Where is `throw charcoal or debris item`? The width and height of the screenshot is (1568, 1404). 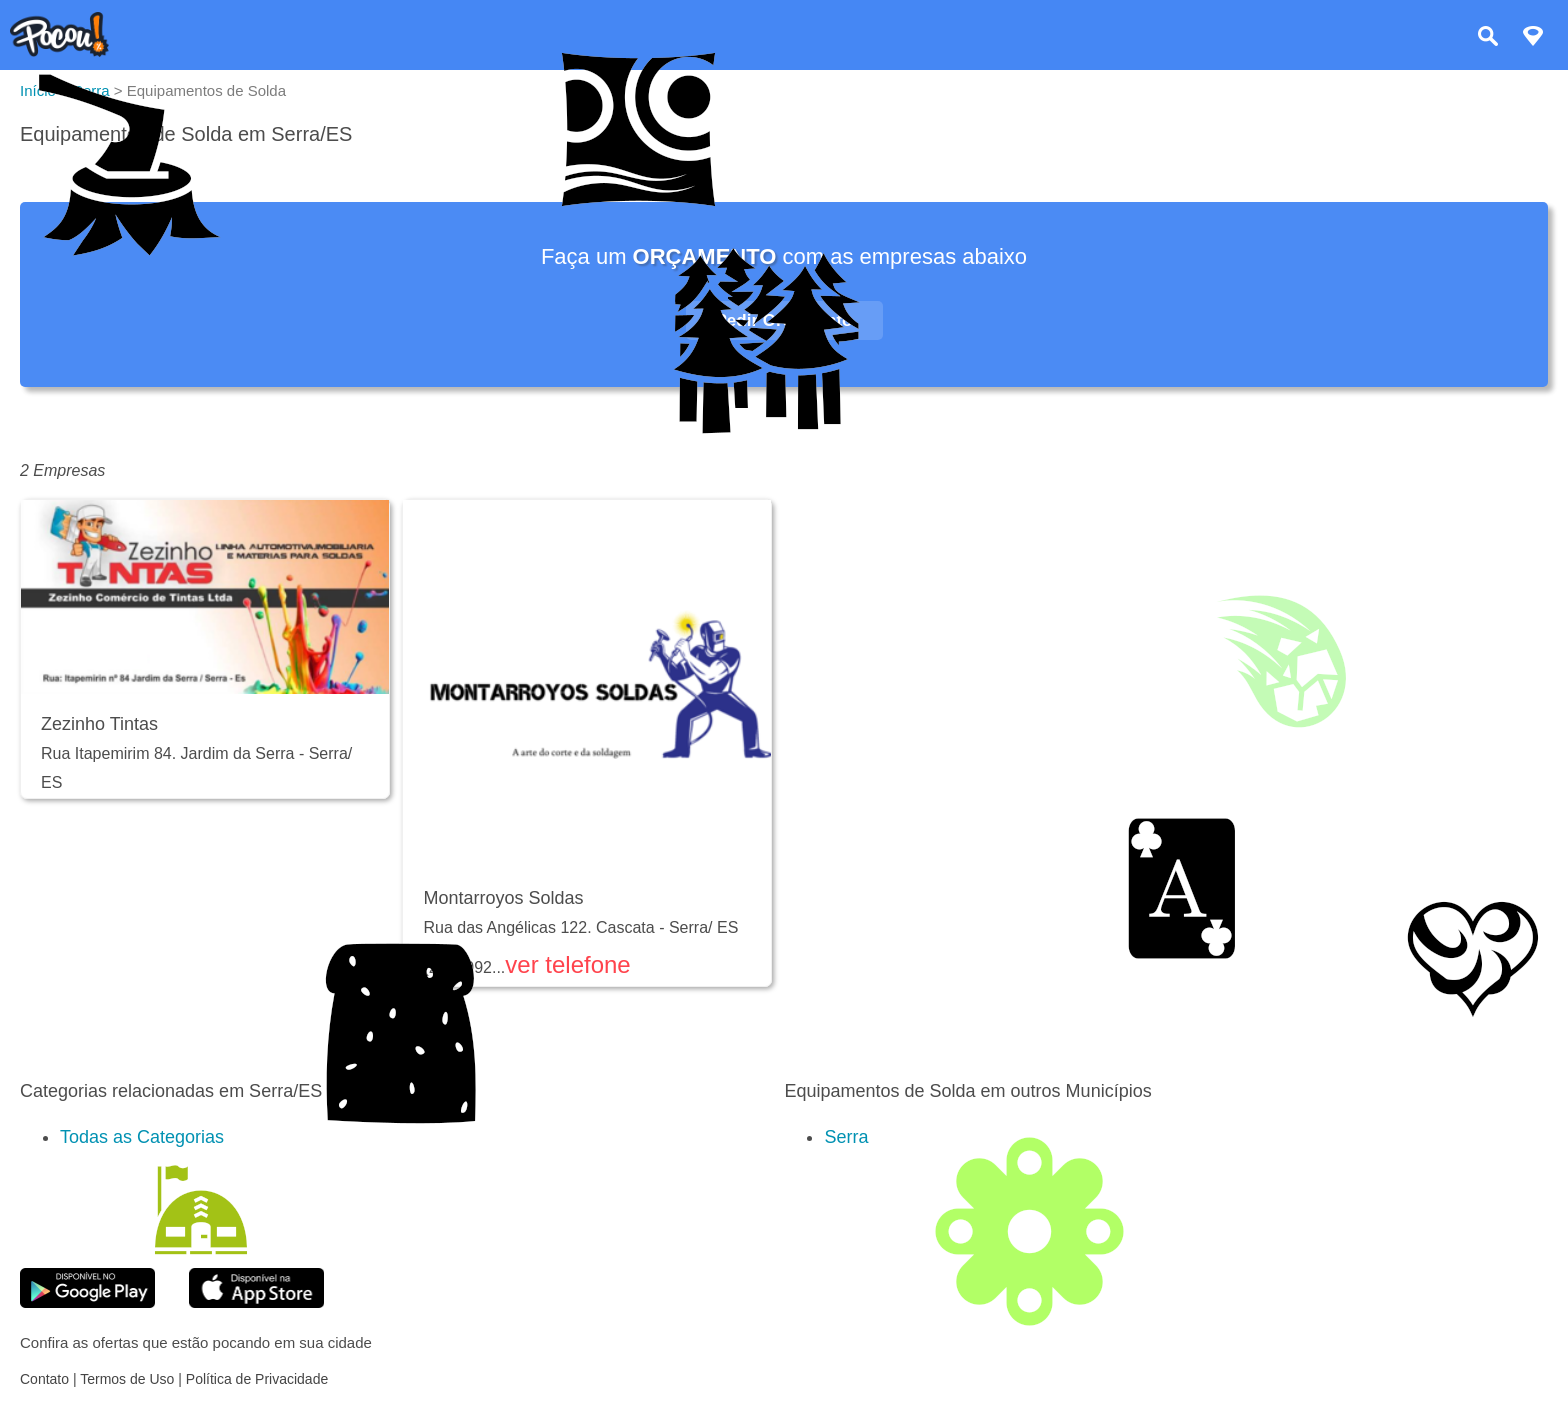
throw charcoal or debris item is located at coordinates (1282, 662).